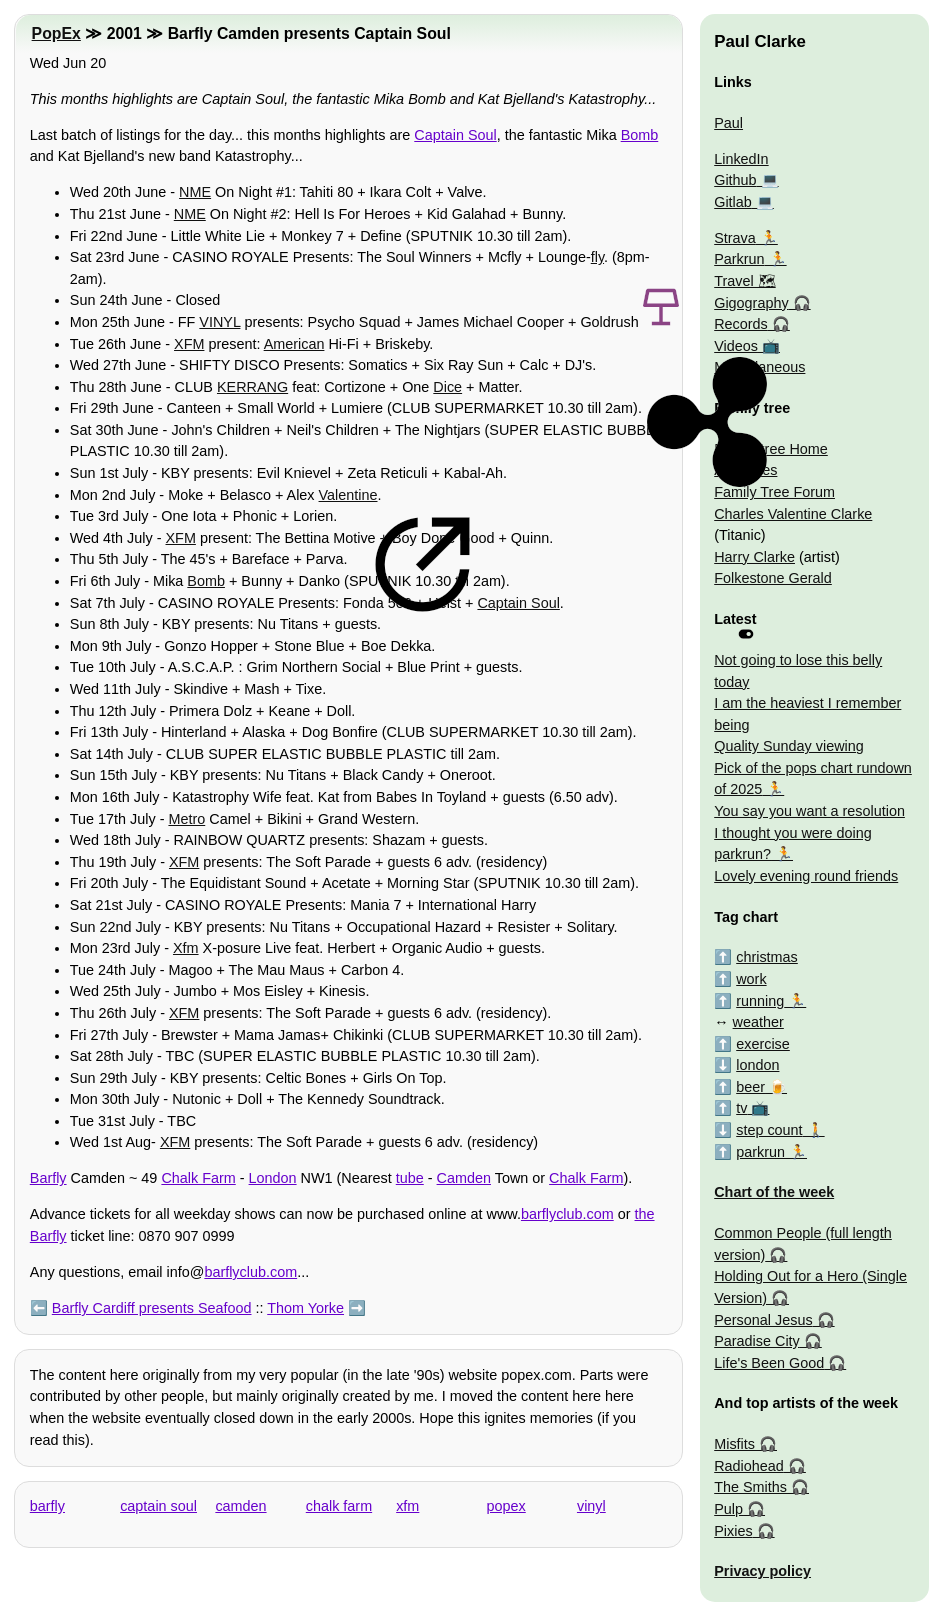 The width and height of the screenshot is (943, 1602). What do you see at coordinates (422, 564) in the screenshot?
I see `share this content with others` at bounding box center [422, 564].